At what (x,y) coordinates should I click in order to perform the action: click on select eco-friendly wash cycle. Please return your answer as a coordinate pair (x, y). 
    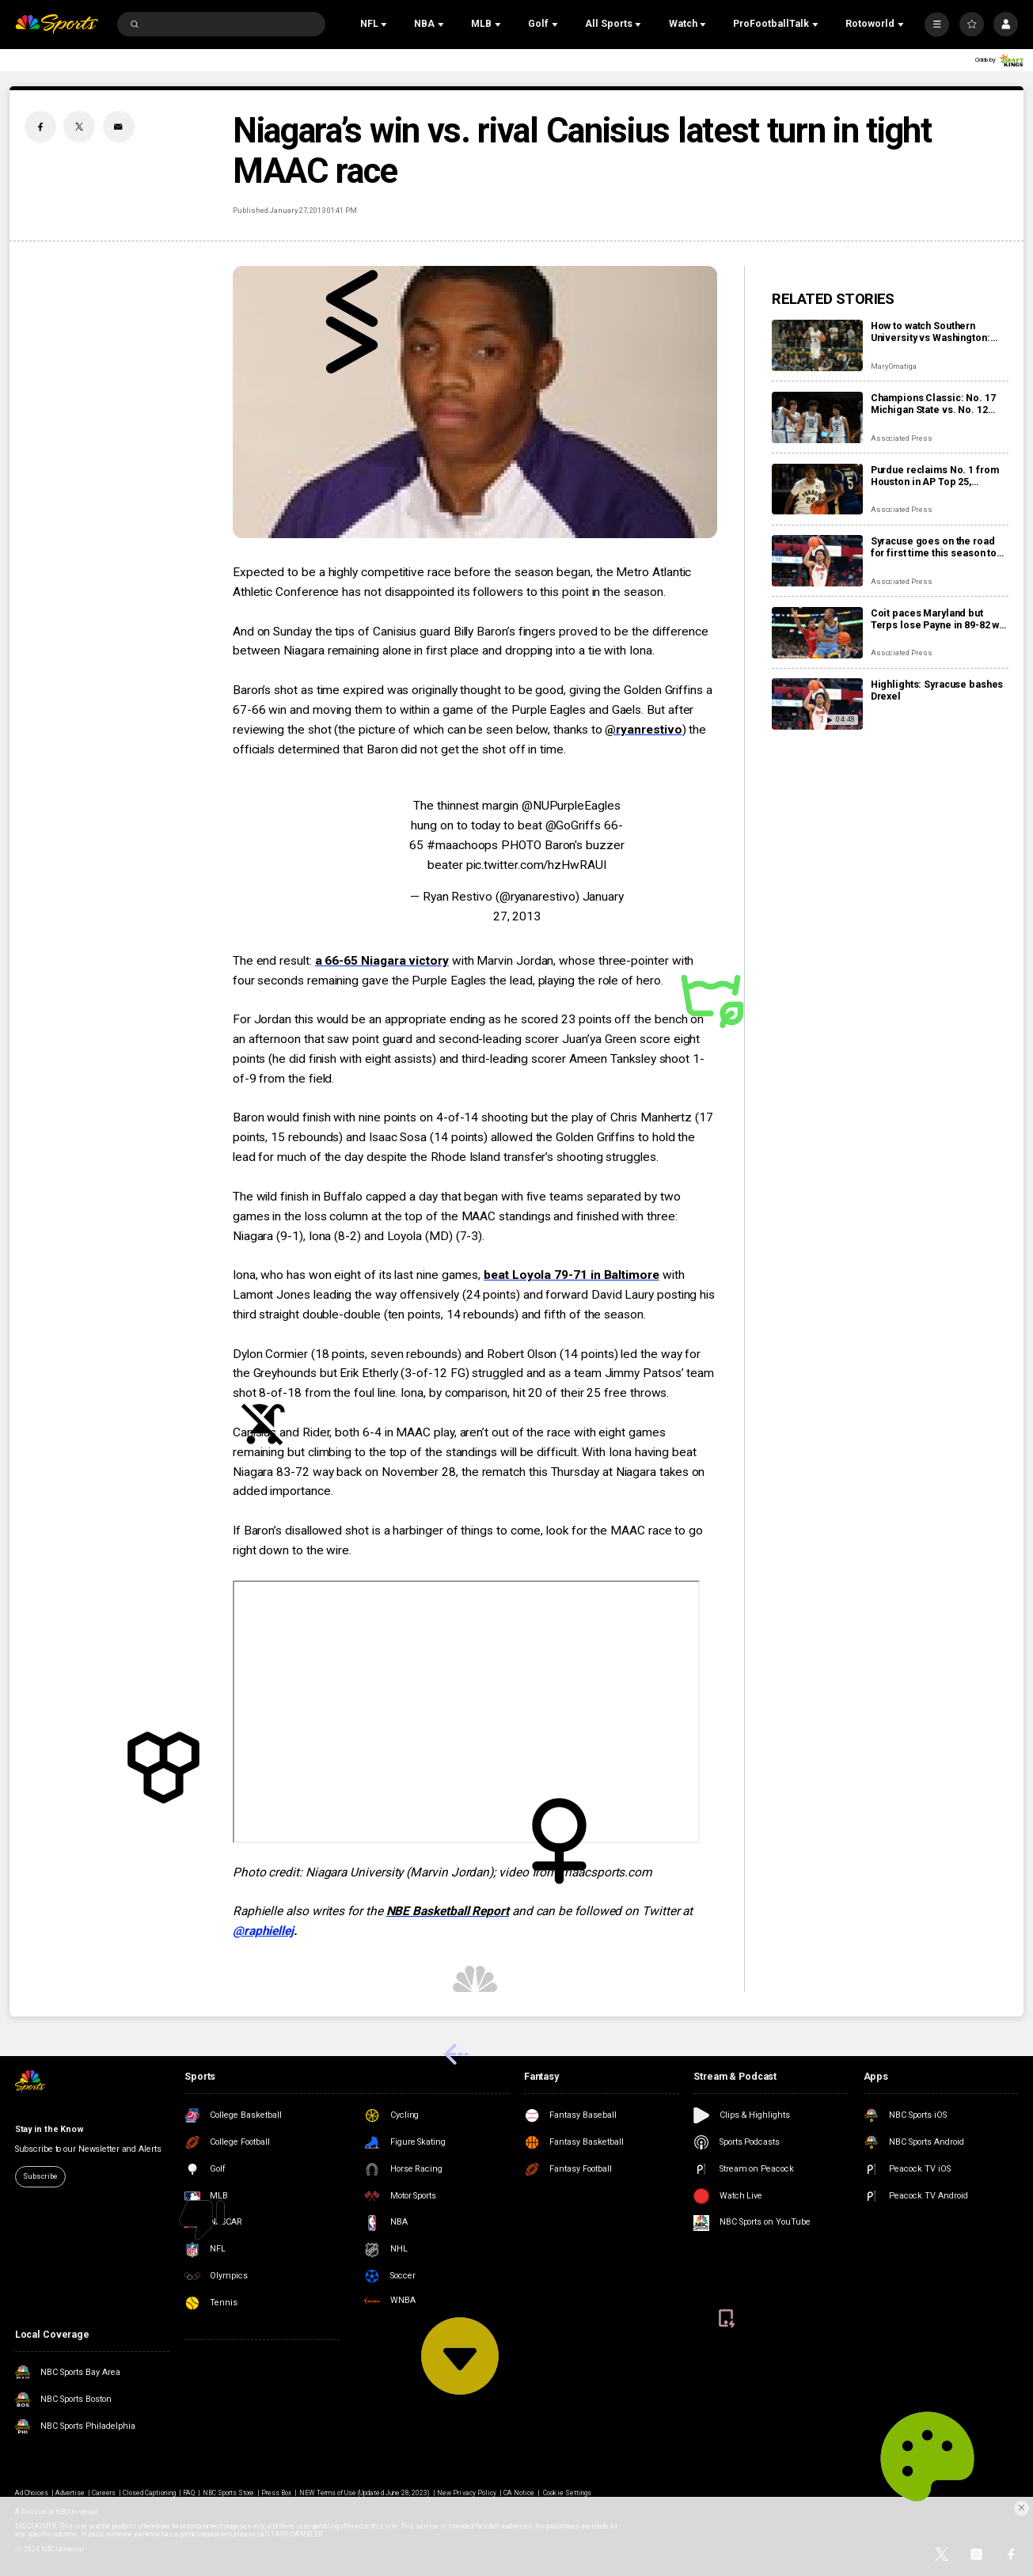
    Looking at the image, I should click on (711, 996).